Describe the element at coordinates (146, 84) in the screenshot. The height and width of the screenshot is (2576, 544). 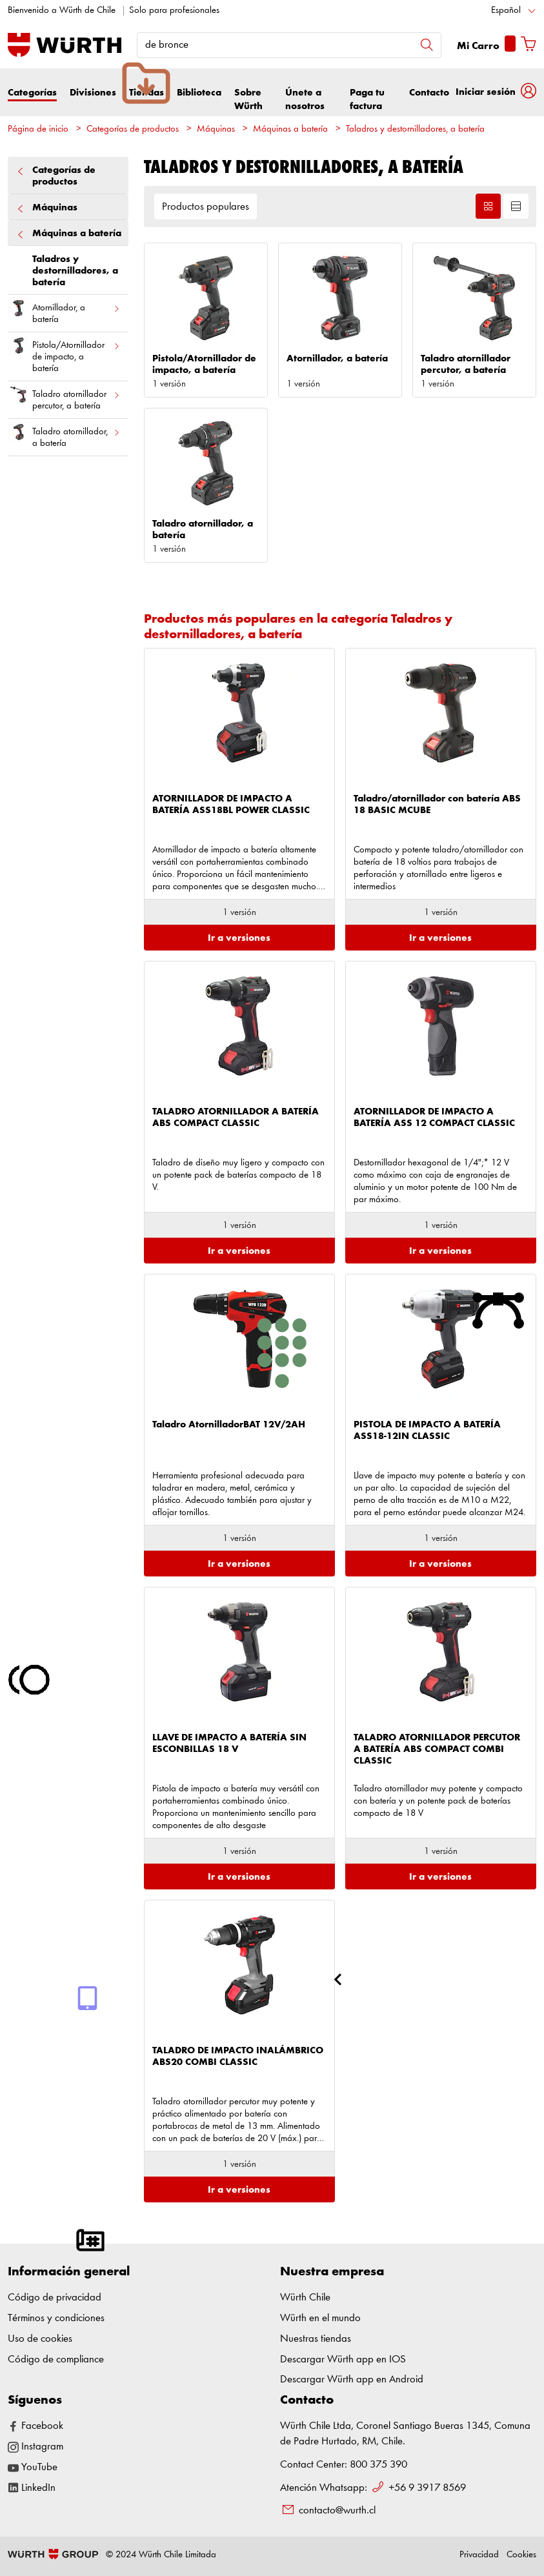
I see `download to folder` at that location.